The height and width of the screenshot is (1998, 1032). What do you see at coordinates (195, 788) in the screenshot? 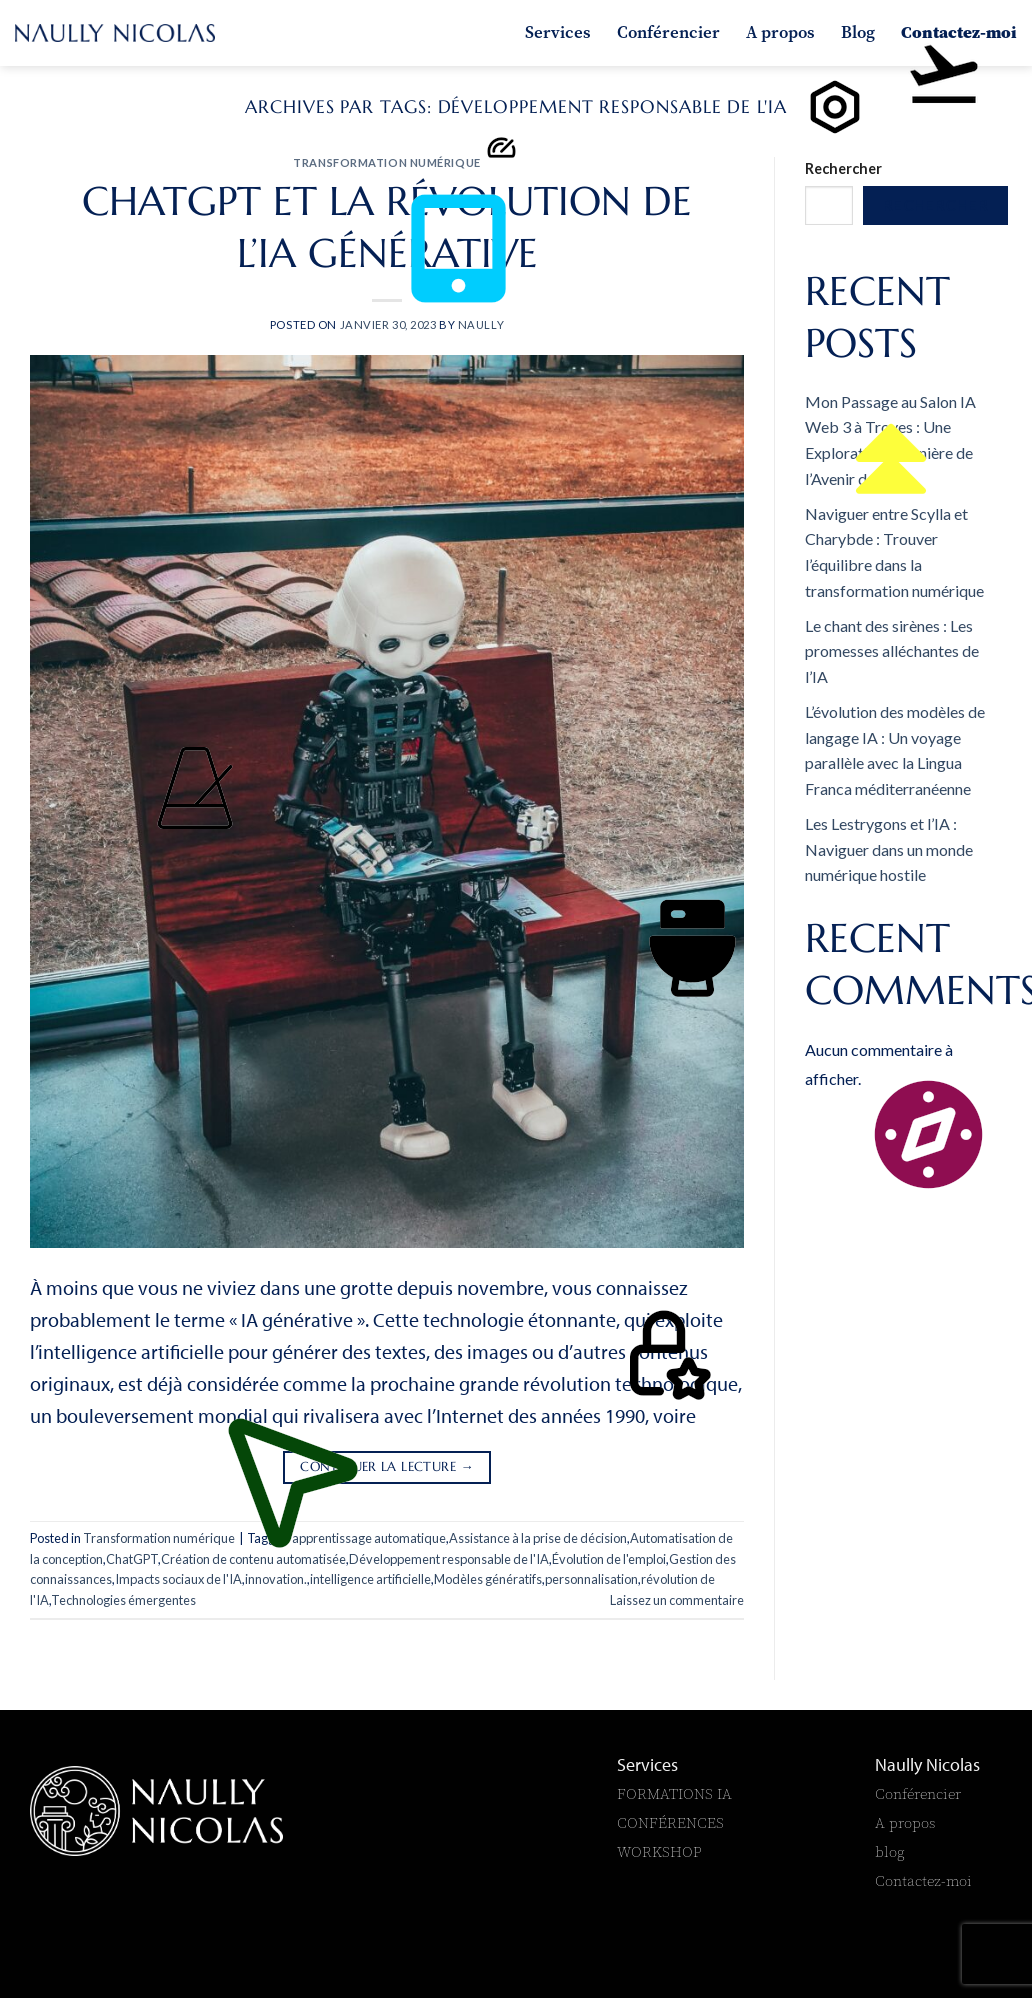
I see `access metronome or tempo settings` at bounding box center [195, 788].